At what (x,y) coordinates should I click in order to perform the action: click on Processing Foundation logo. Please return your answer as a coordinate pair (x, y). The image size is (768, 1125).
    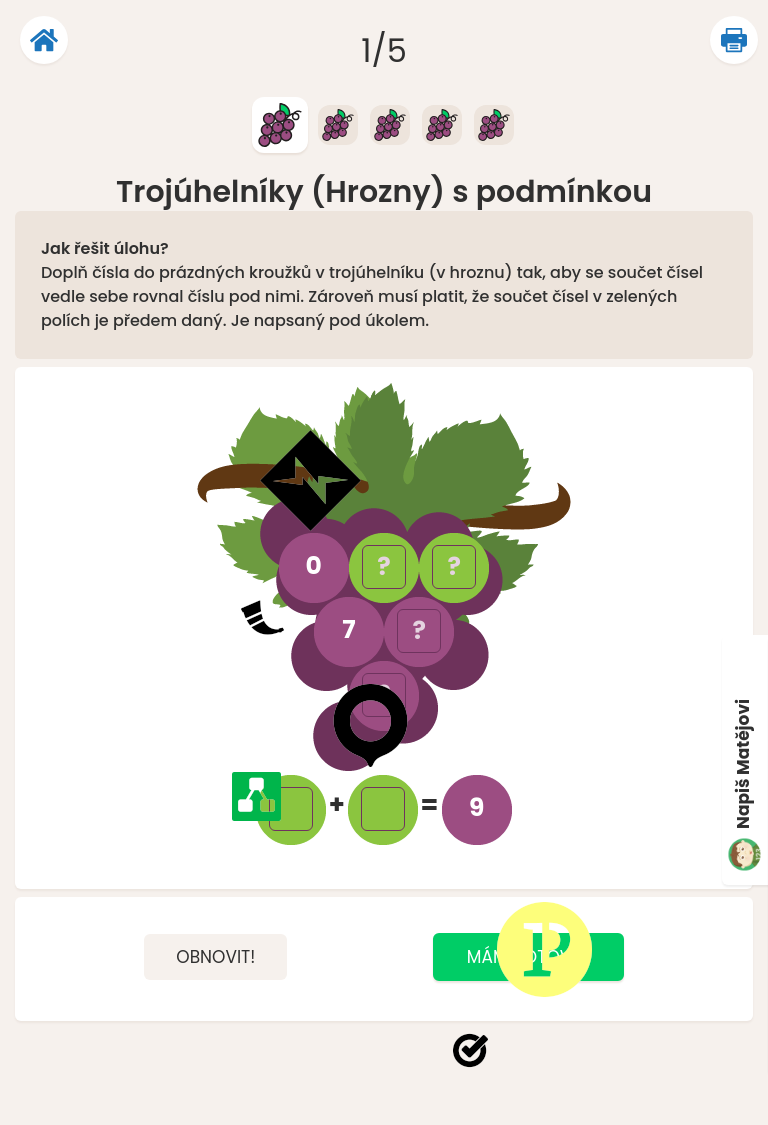
    Looking at the image, I should click on (544, 949).